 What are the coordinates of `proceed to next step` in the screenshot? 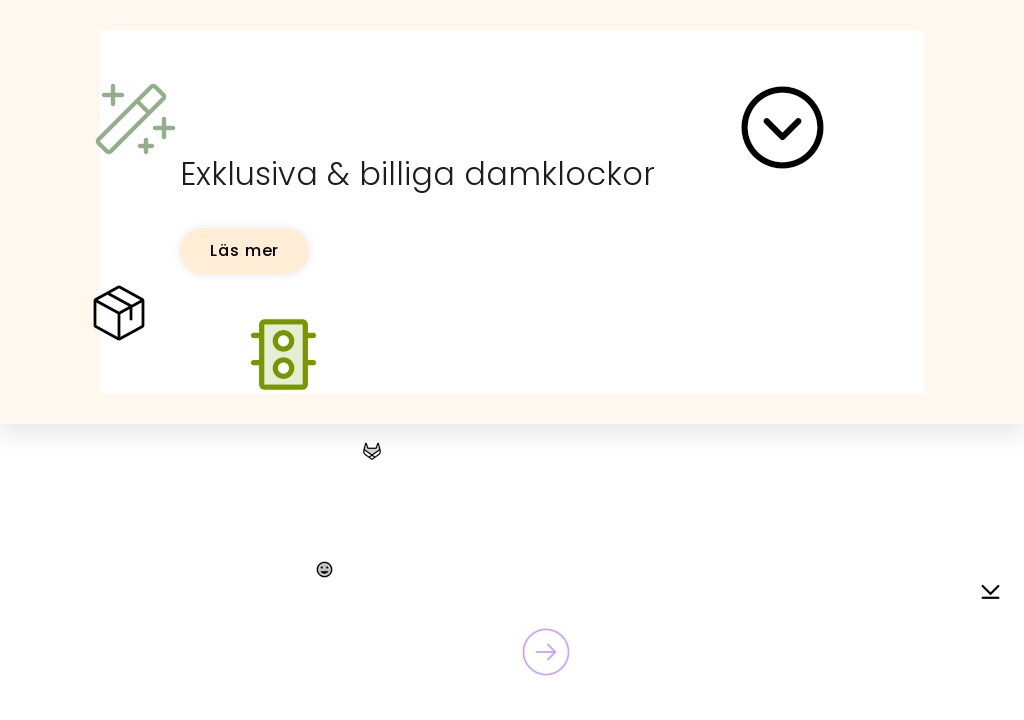 It's located at (546, 652).